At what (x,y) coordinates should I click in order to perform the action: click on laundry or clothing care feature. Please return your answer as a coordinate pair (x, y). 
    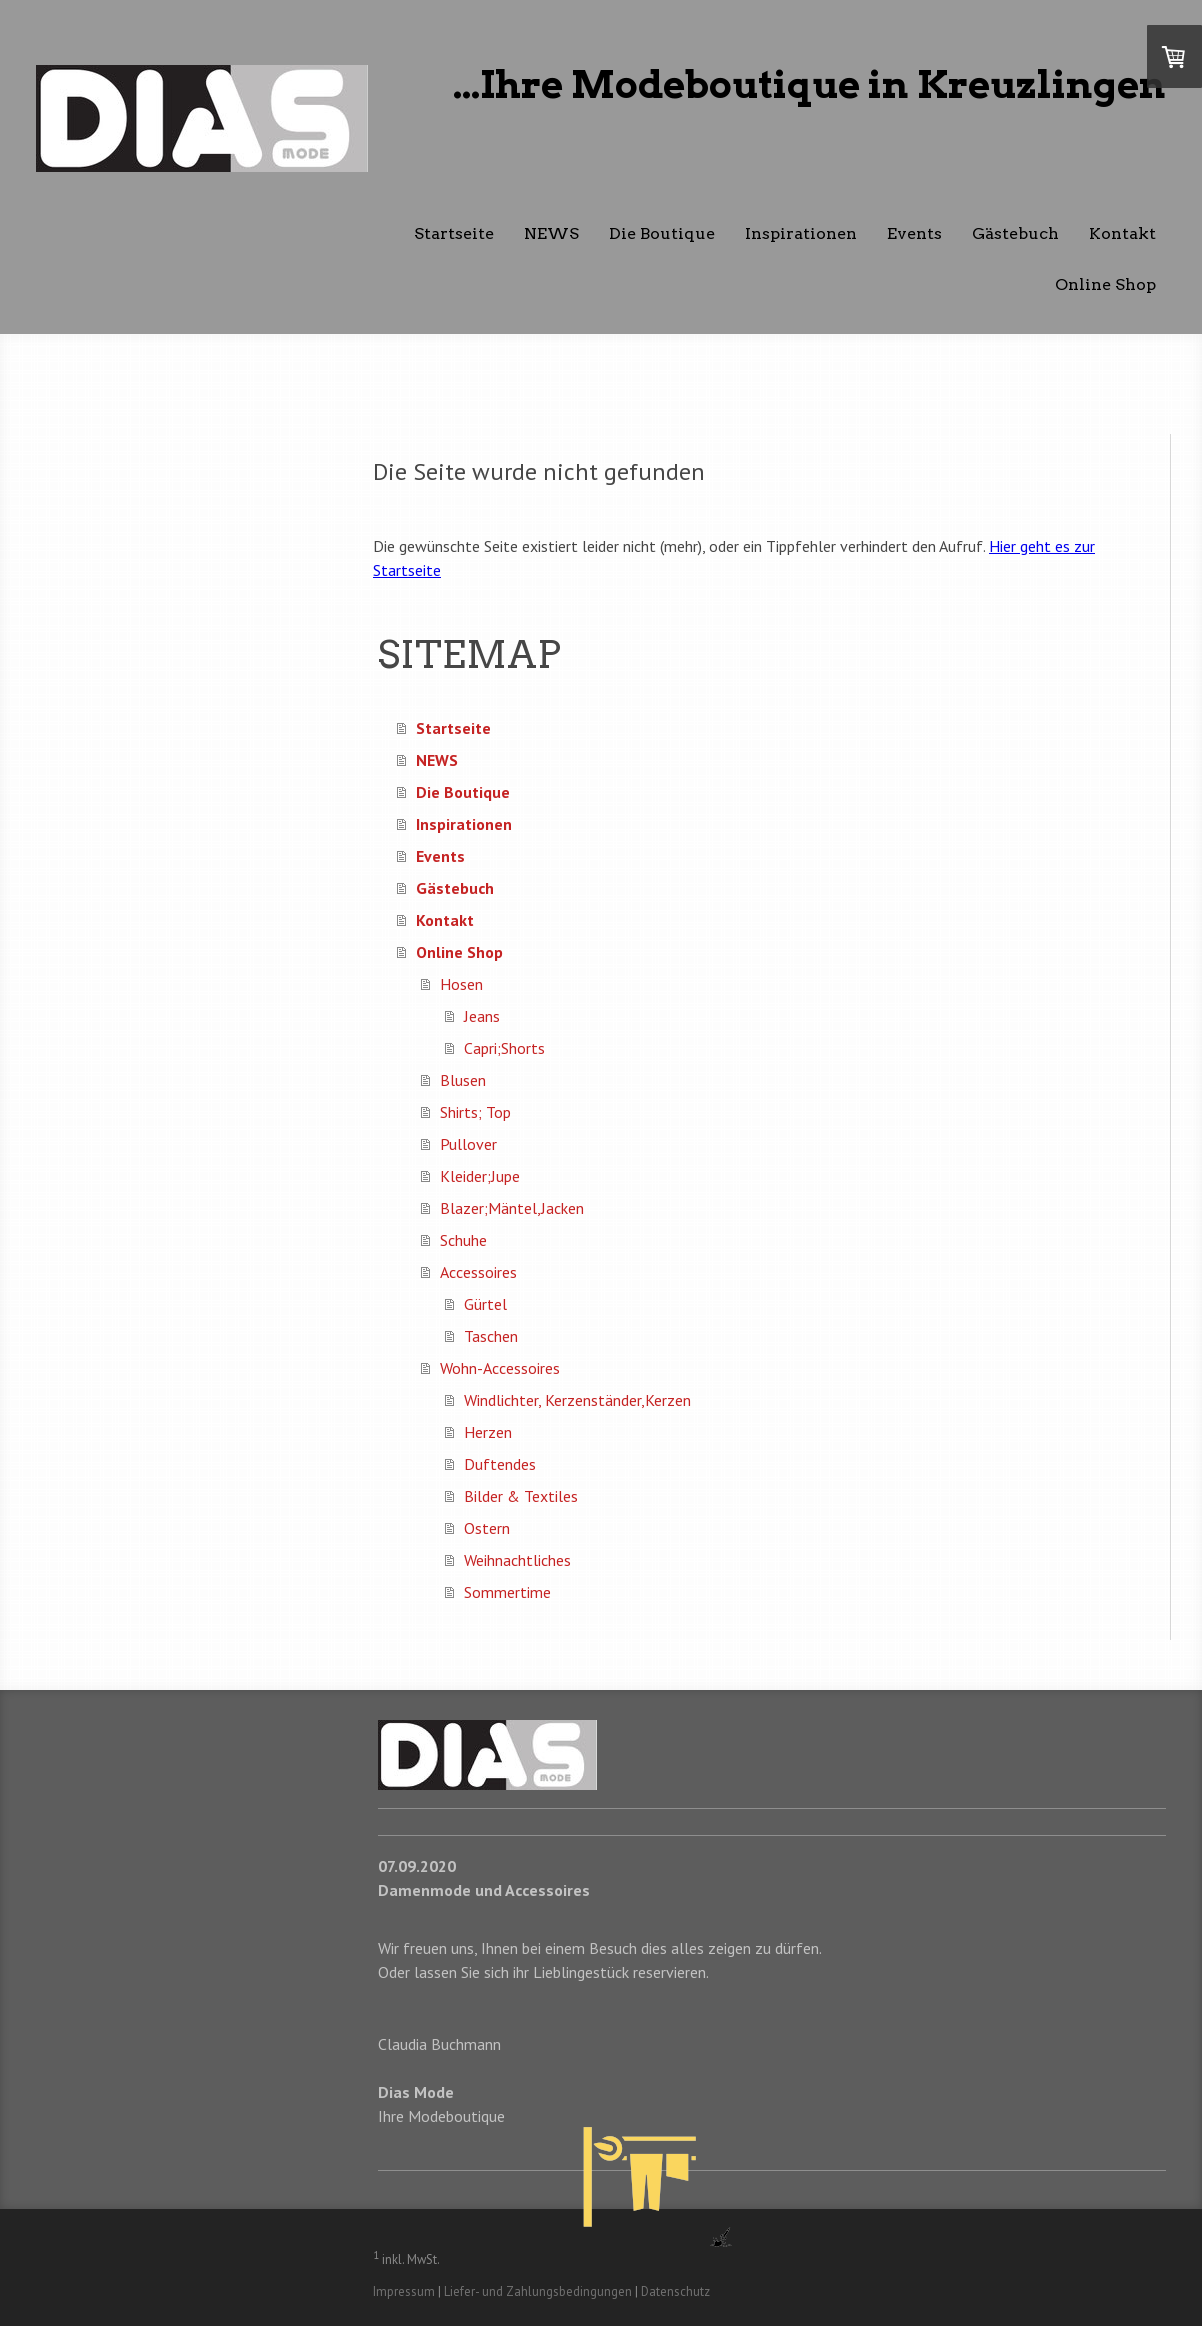
    Looking at the image, I should click on (639, 2171).